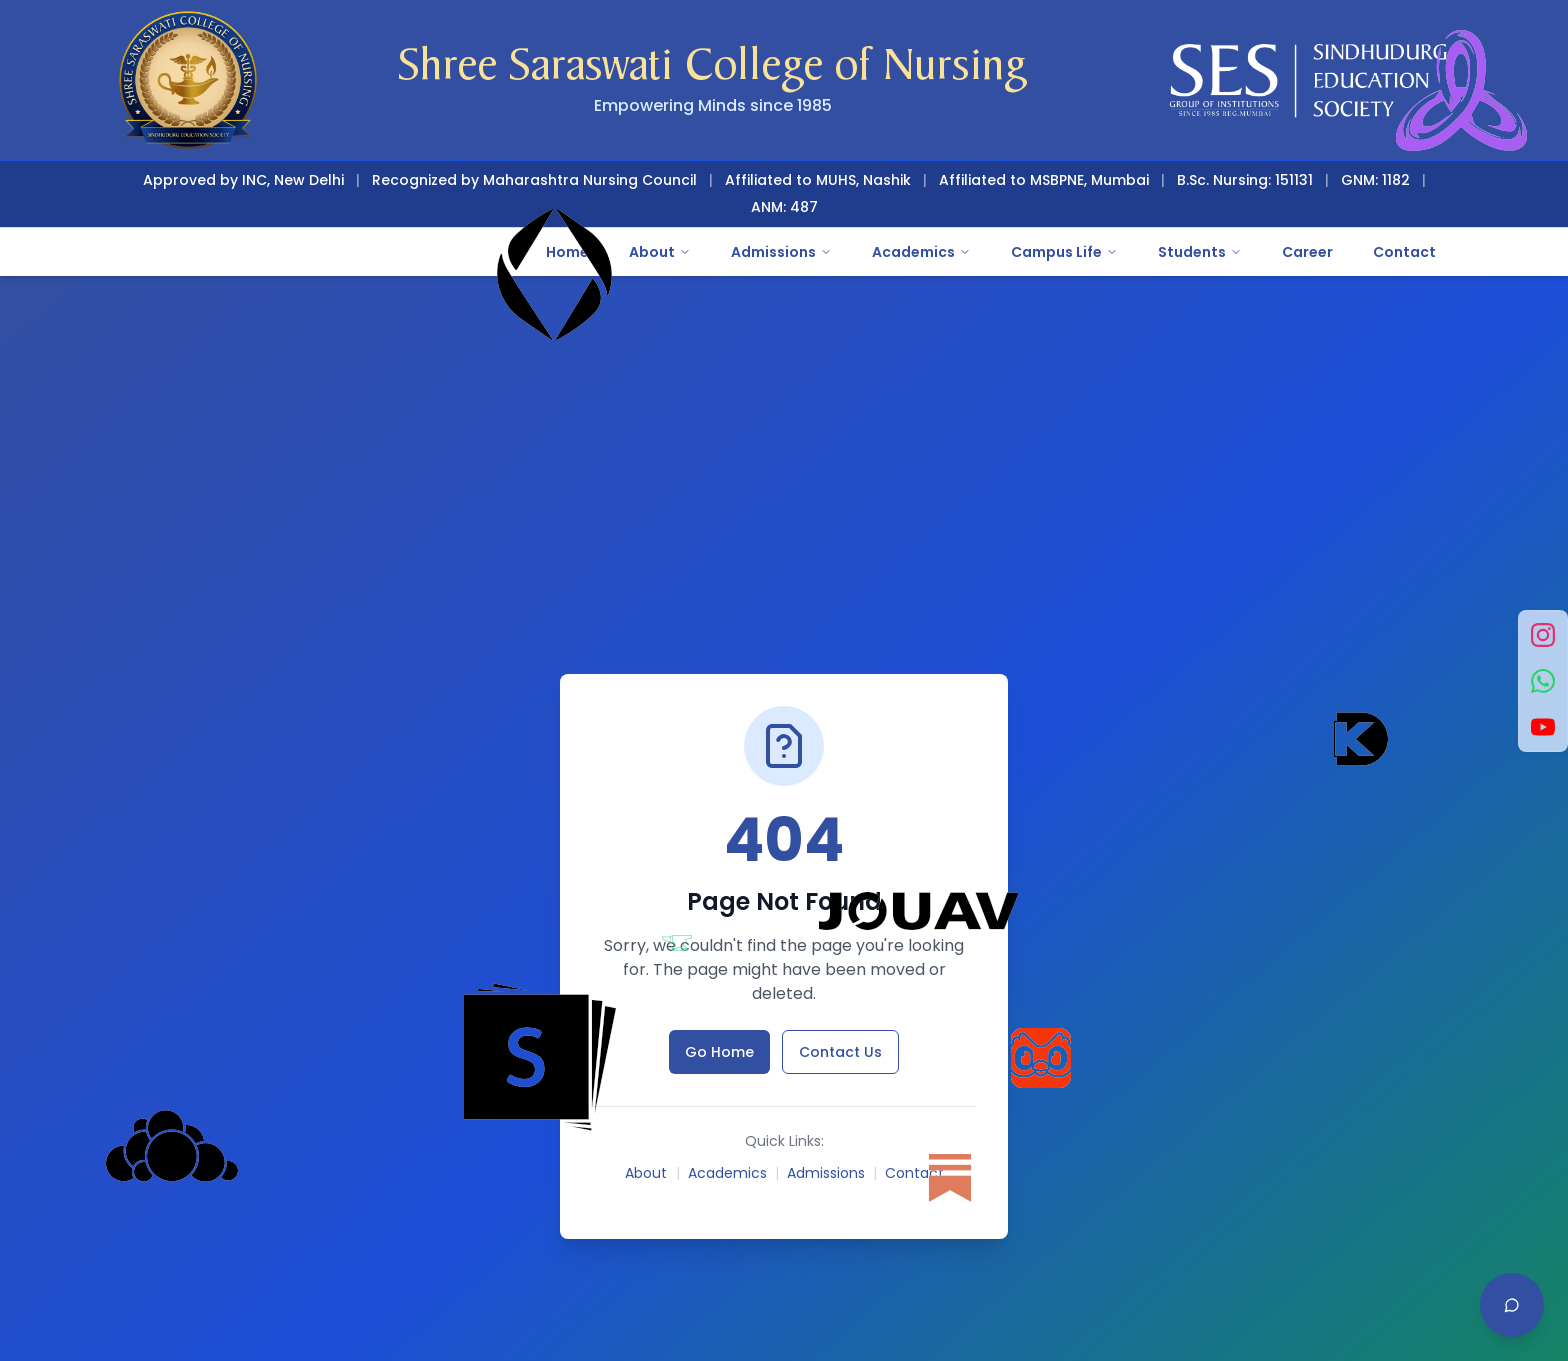 The image size is (1568, 1361). What do you see at coordinates (172, 1146) in the screenshot?
I see `open owncloud file storage app` at bounding box center [172, 1146].